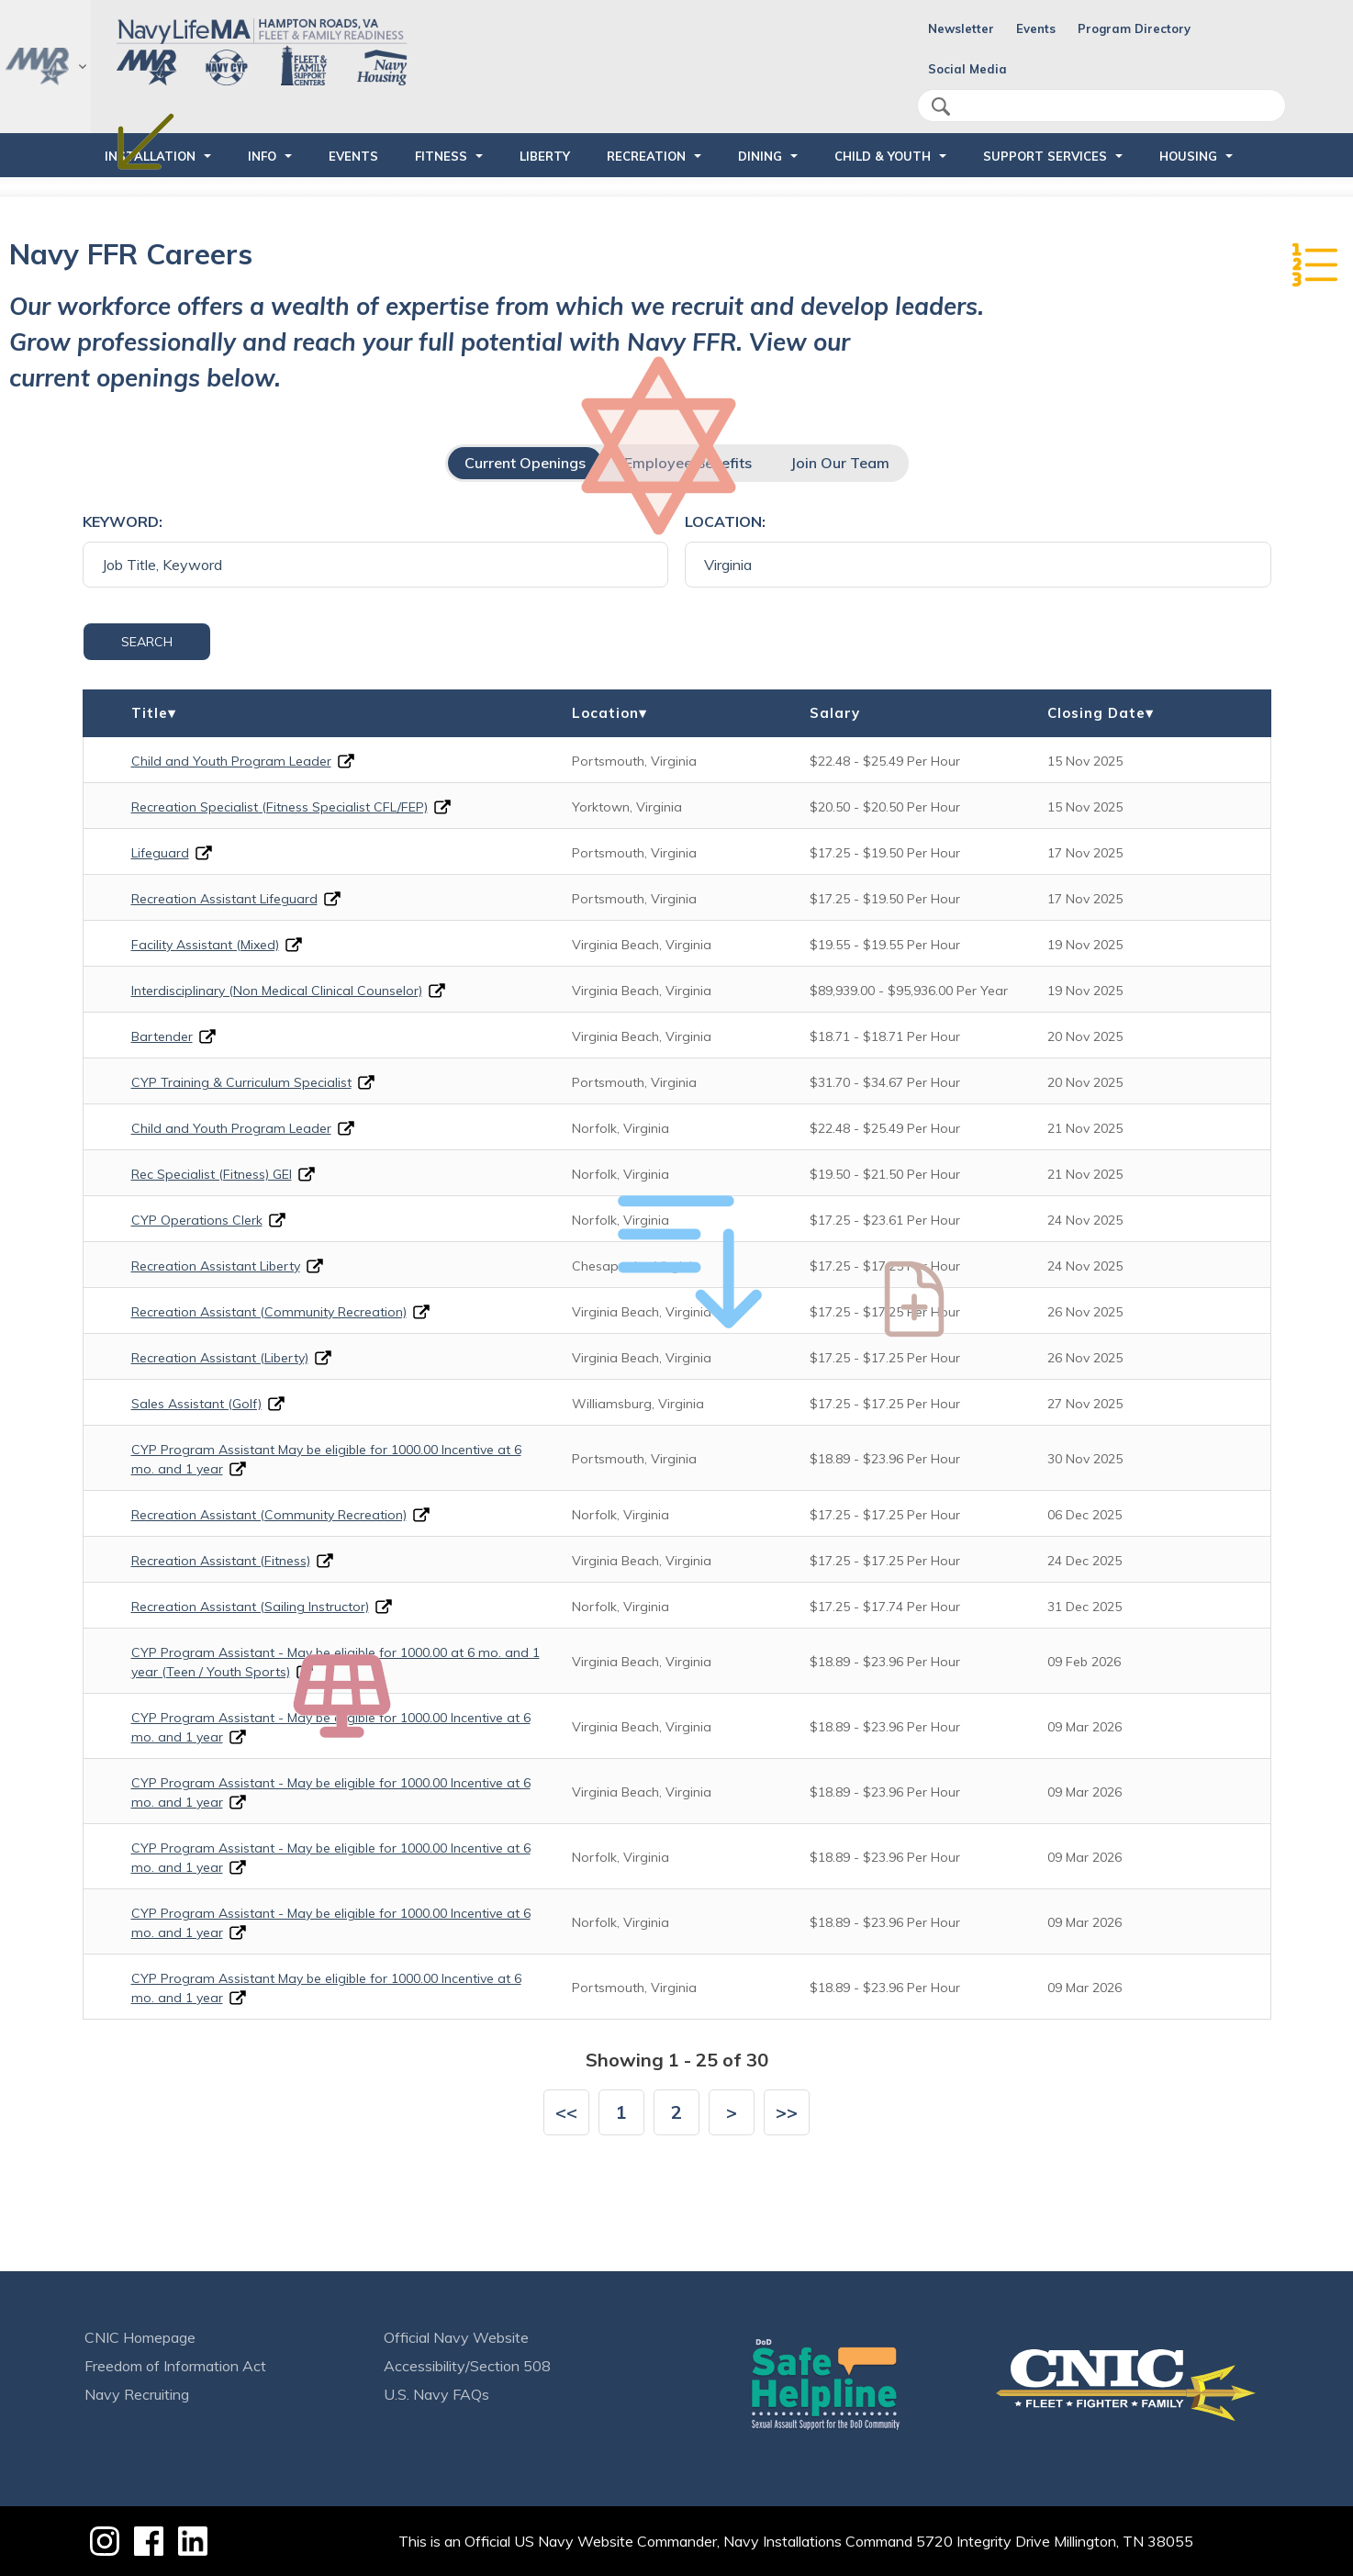 The image size is (1353, 2576). What do you see at coordinates (1315, 264) in the screenshot?
I see `format text as a numbered list` at bounding box center [1315, 264].